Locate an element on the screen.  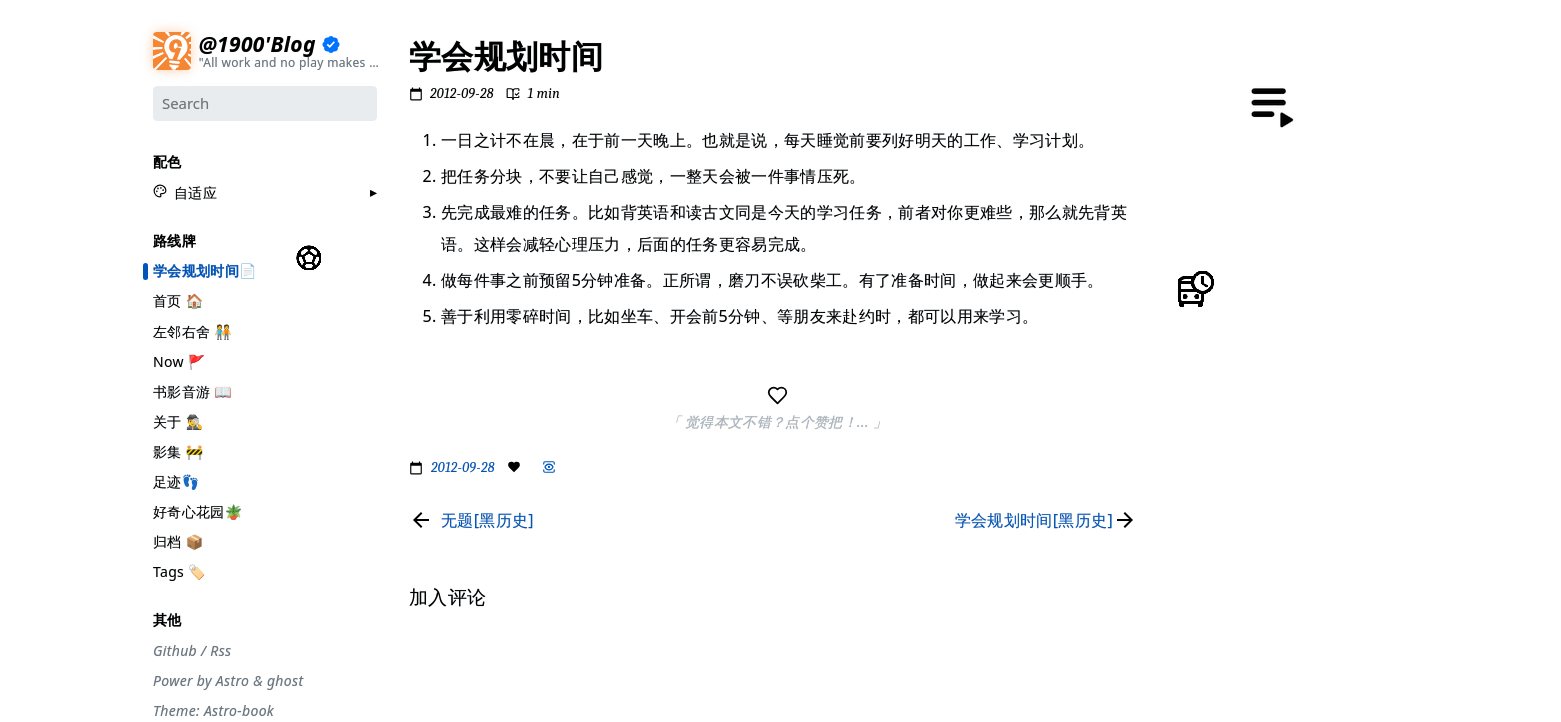
view bus or transit departure times is located at coordinates (1196, 289).